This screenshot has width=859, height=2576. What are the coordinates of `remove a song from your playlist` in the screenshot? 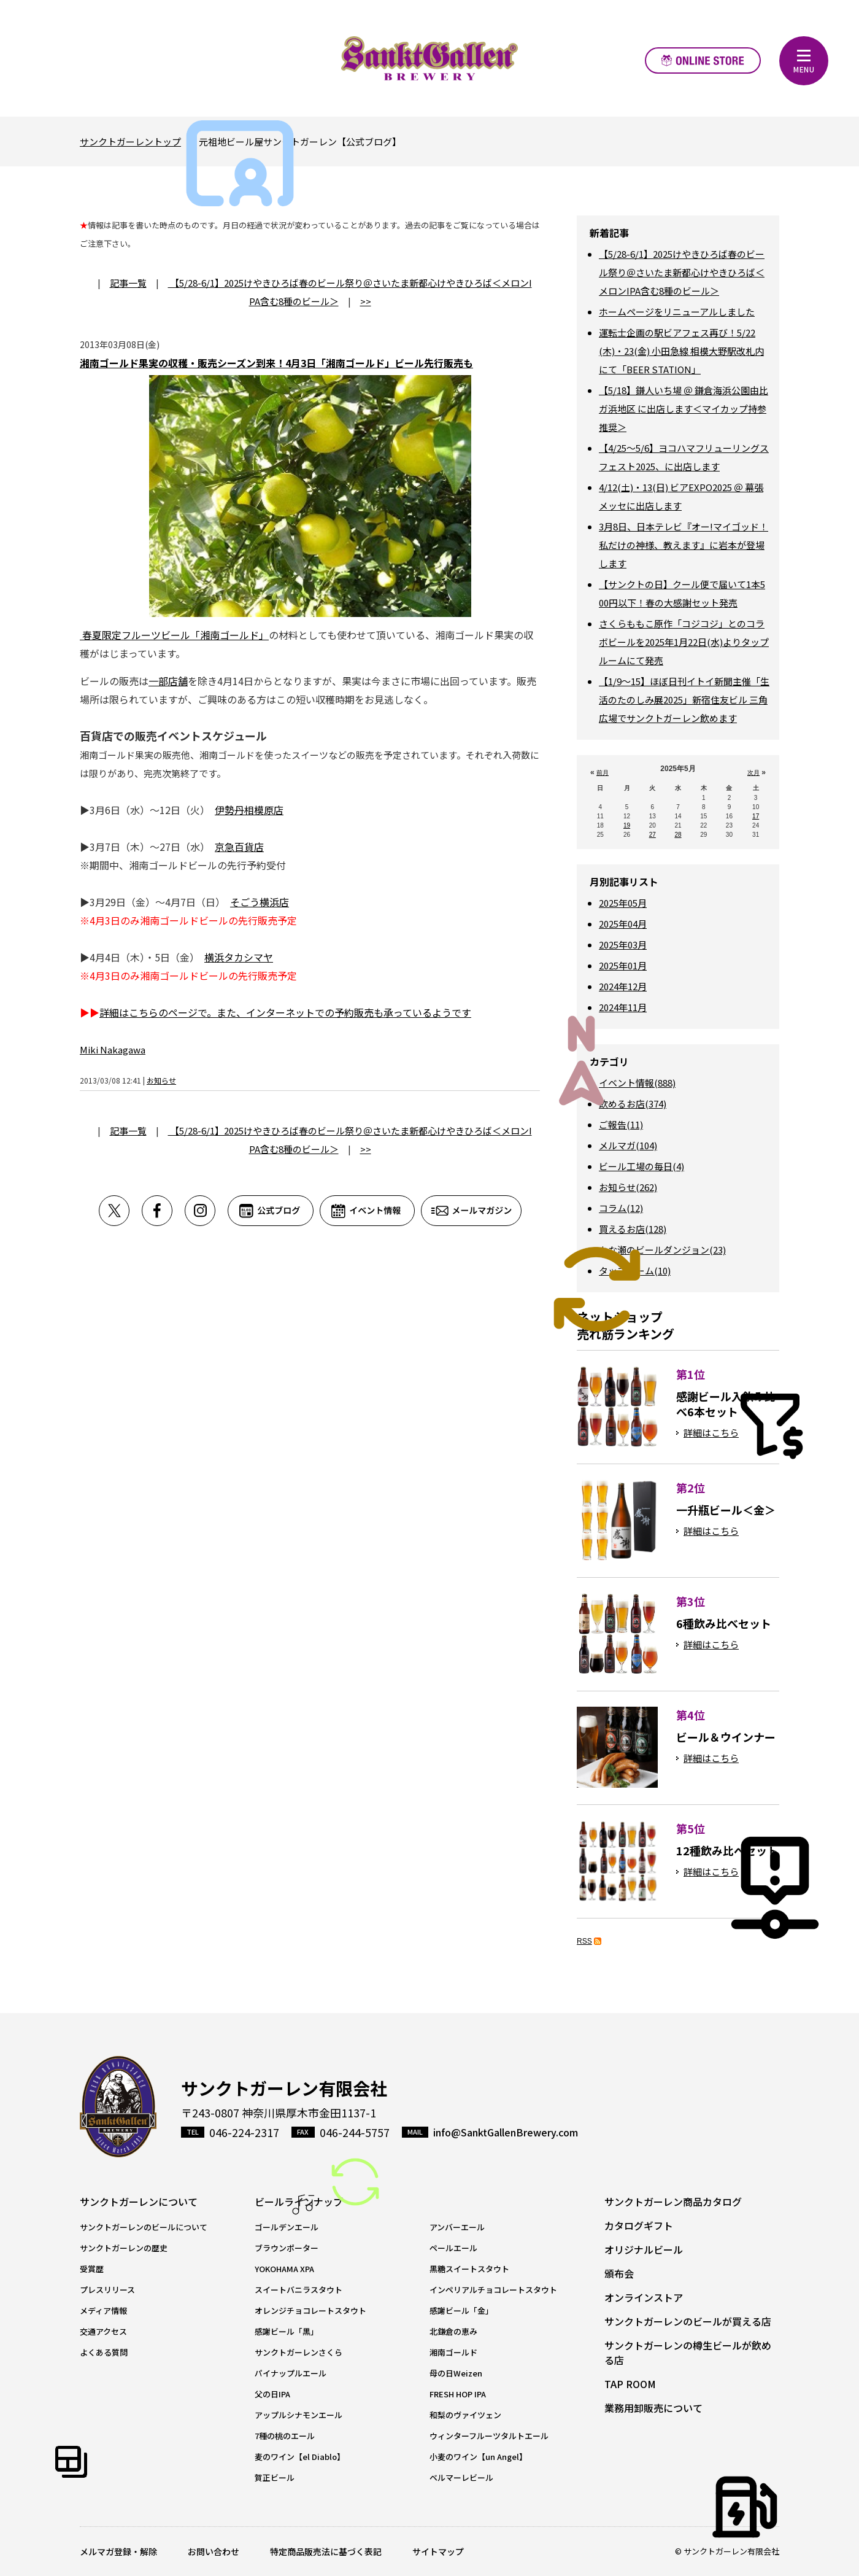 It's located at (304, 2204).